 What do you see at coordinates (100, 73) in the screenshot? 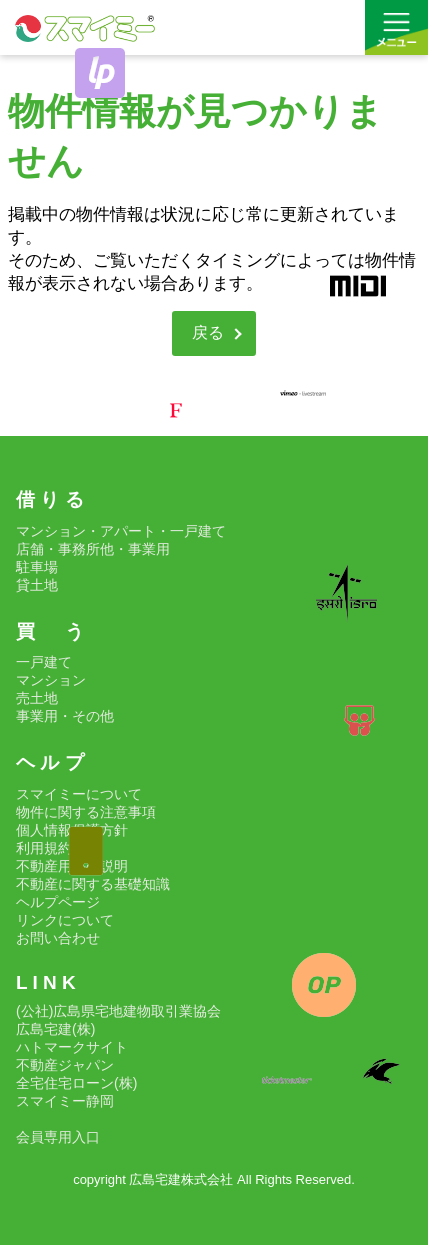
I see `link to Liberapay donation page` at bounding box center [100, 73].